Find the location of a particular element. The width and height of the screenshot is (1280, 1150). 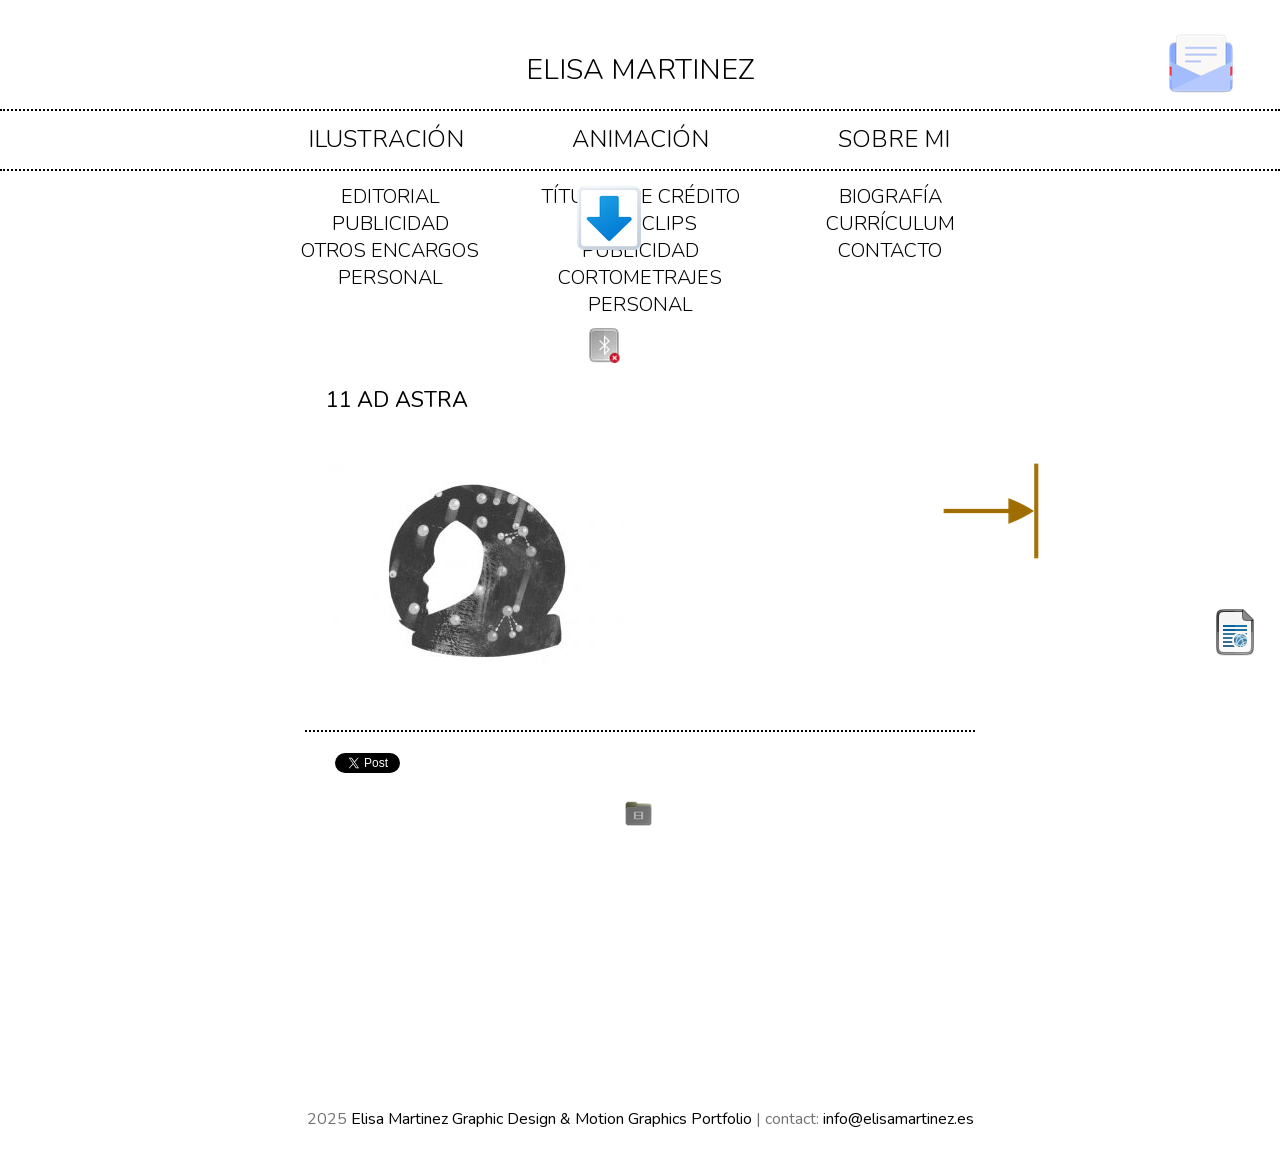

go to the last item or page is located at coordinates (991, 511).